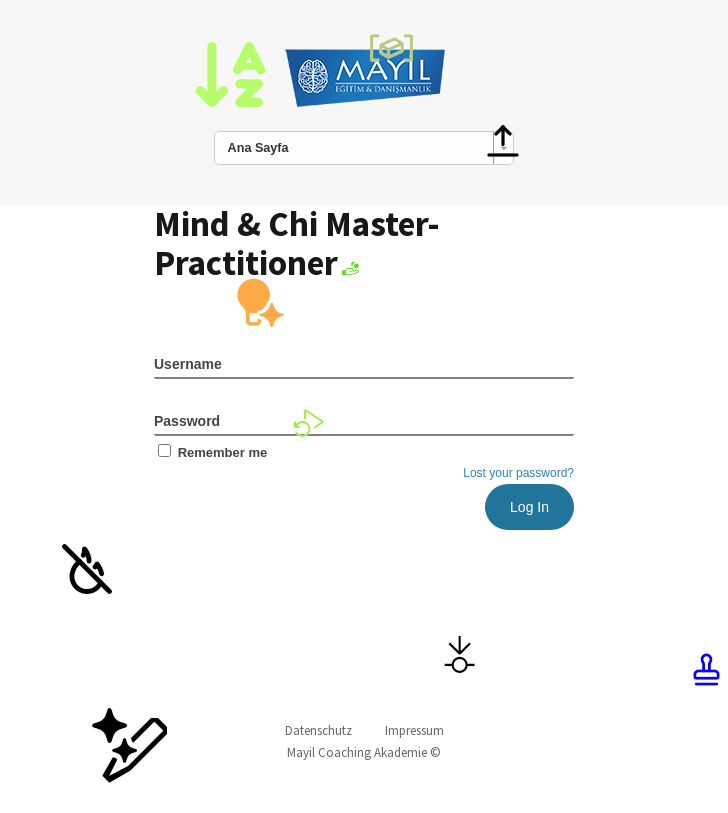 The width and height of the screenshot is (728, 813). What do you see at coordinates (132, 748) in the screenshot?
I see `edit with AI assistance` at bounding box center [132, 748].